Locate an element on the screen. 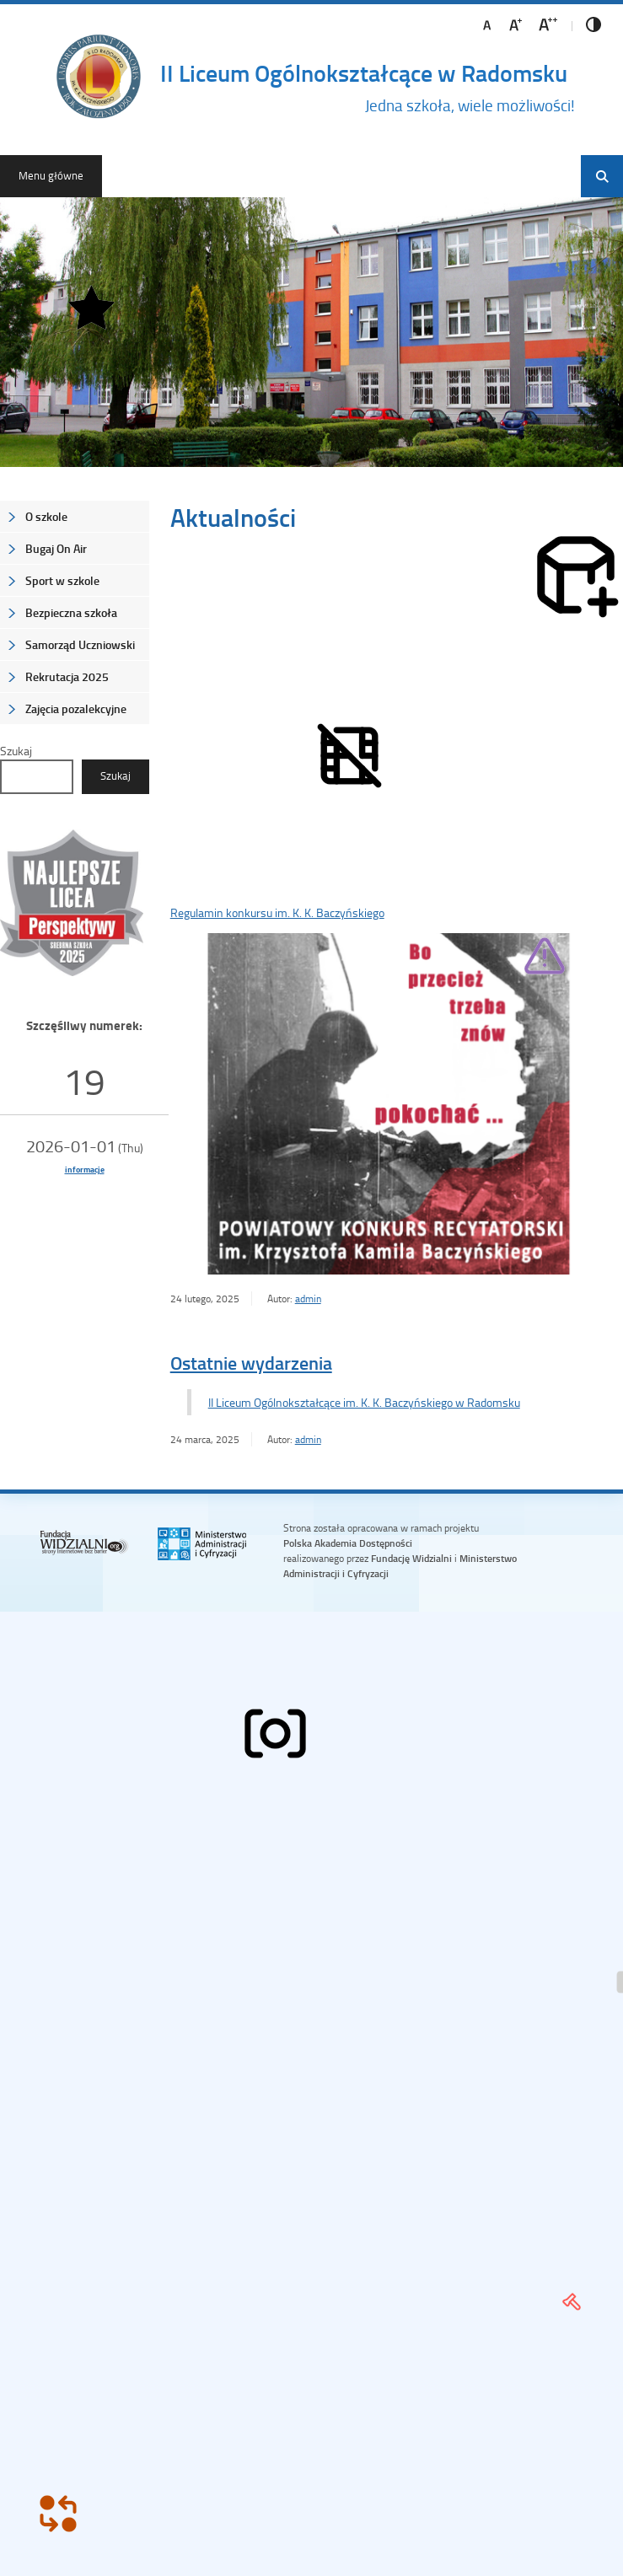 The height and width of the screenshot is (2576, 623). transform or convert between formats is located at coordinates (58, 2514).